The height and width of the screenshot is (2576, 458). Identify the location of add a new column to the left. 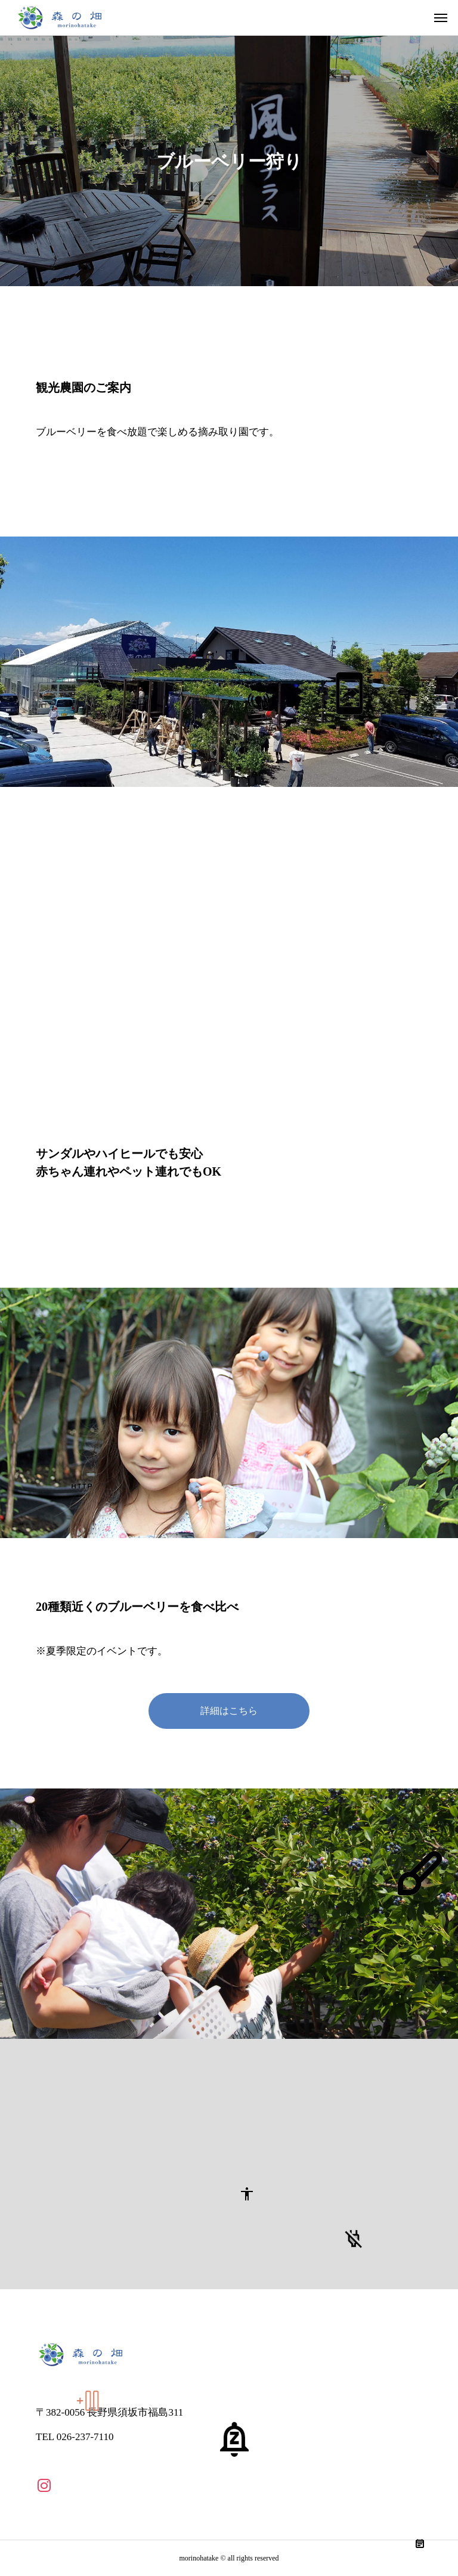
(89, 2401).